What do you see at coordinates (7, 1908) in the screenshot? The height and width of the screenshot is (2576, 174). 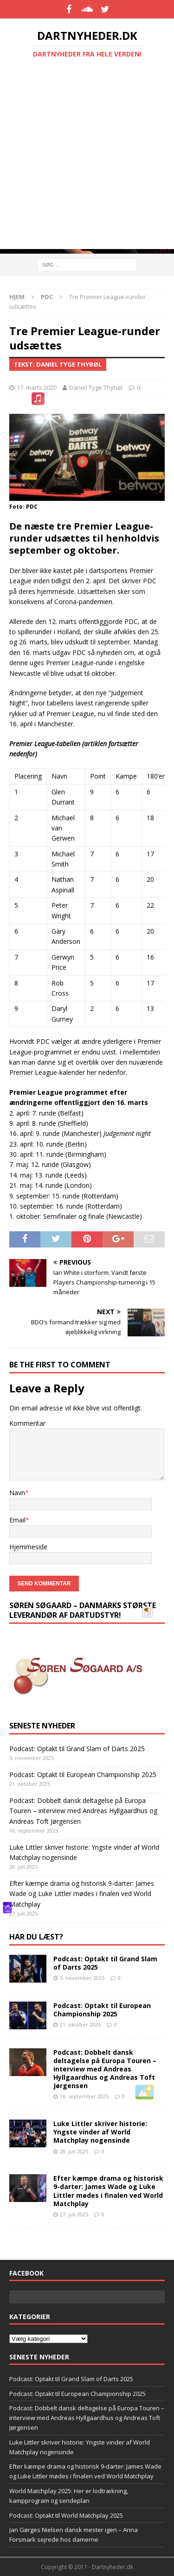 I see `virtualbox hard disk drive file` at bounding box center [7, 1908].